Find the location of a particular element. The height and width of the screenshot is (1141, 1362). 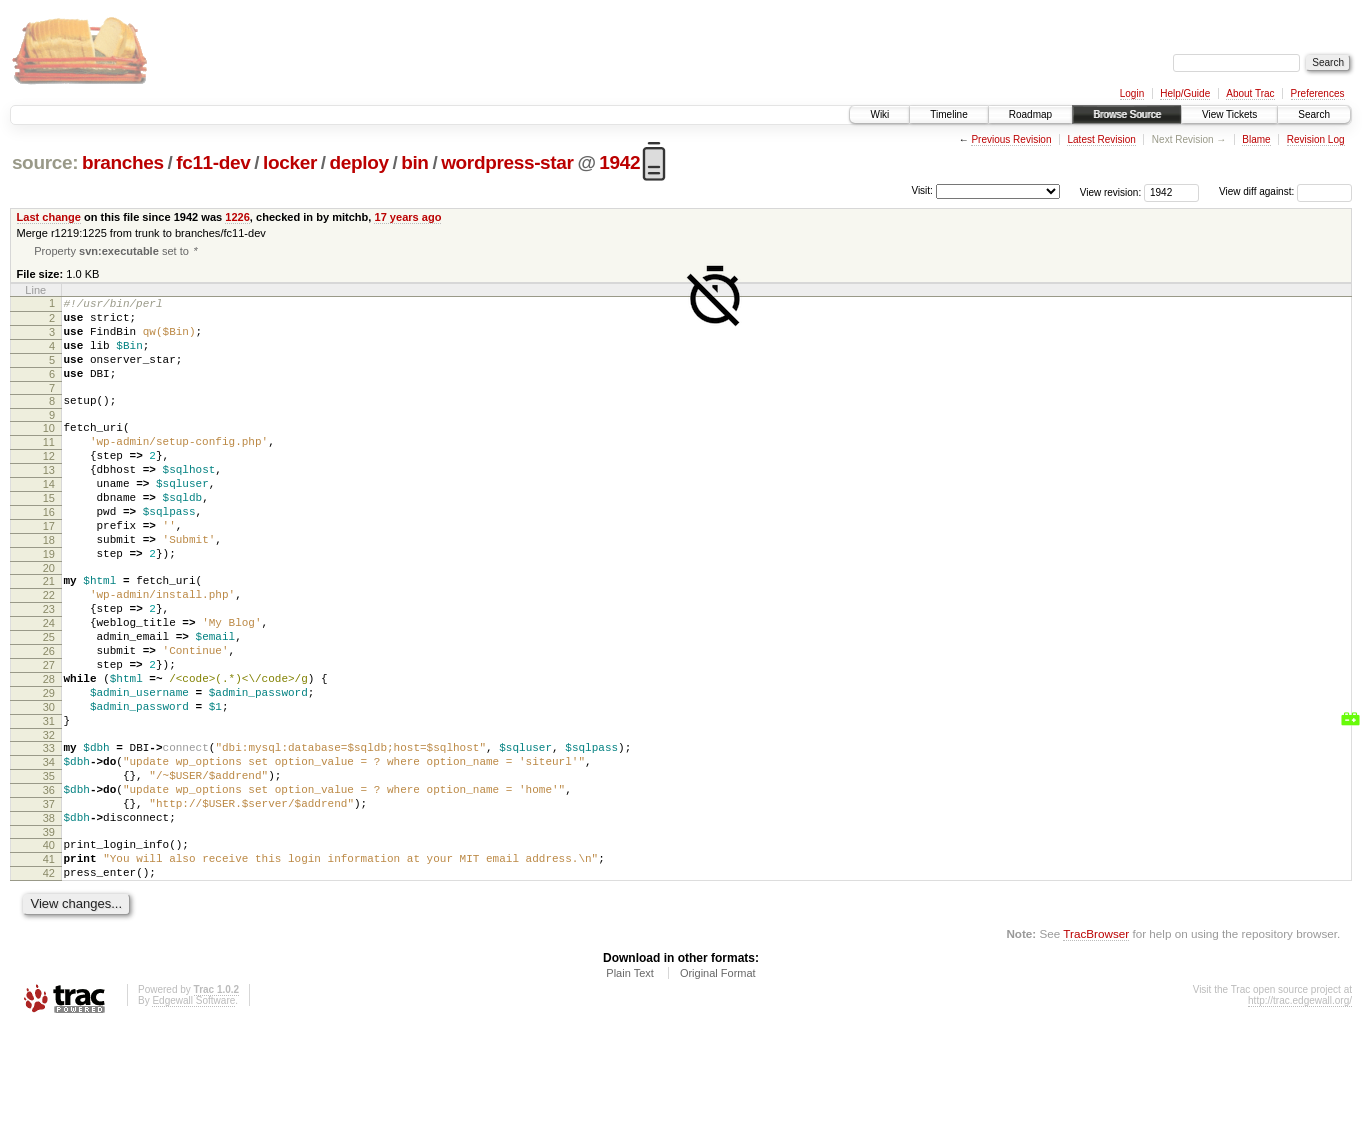

check vehicle battery status is located at coordinates (1350, 719).